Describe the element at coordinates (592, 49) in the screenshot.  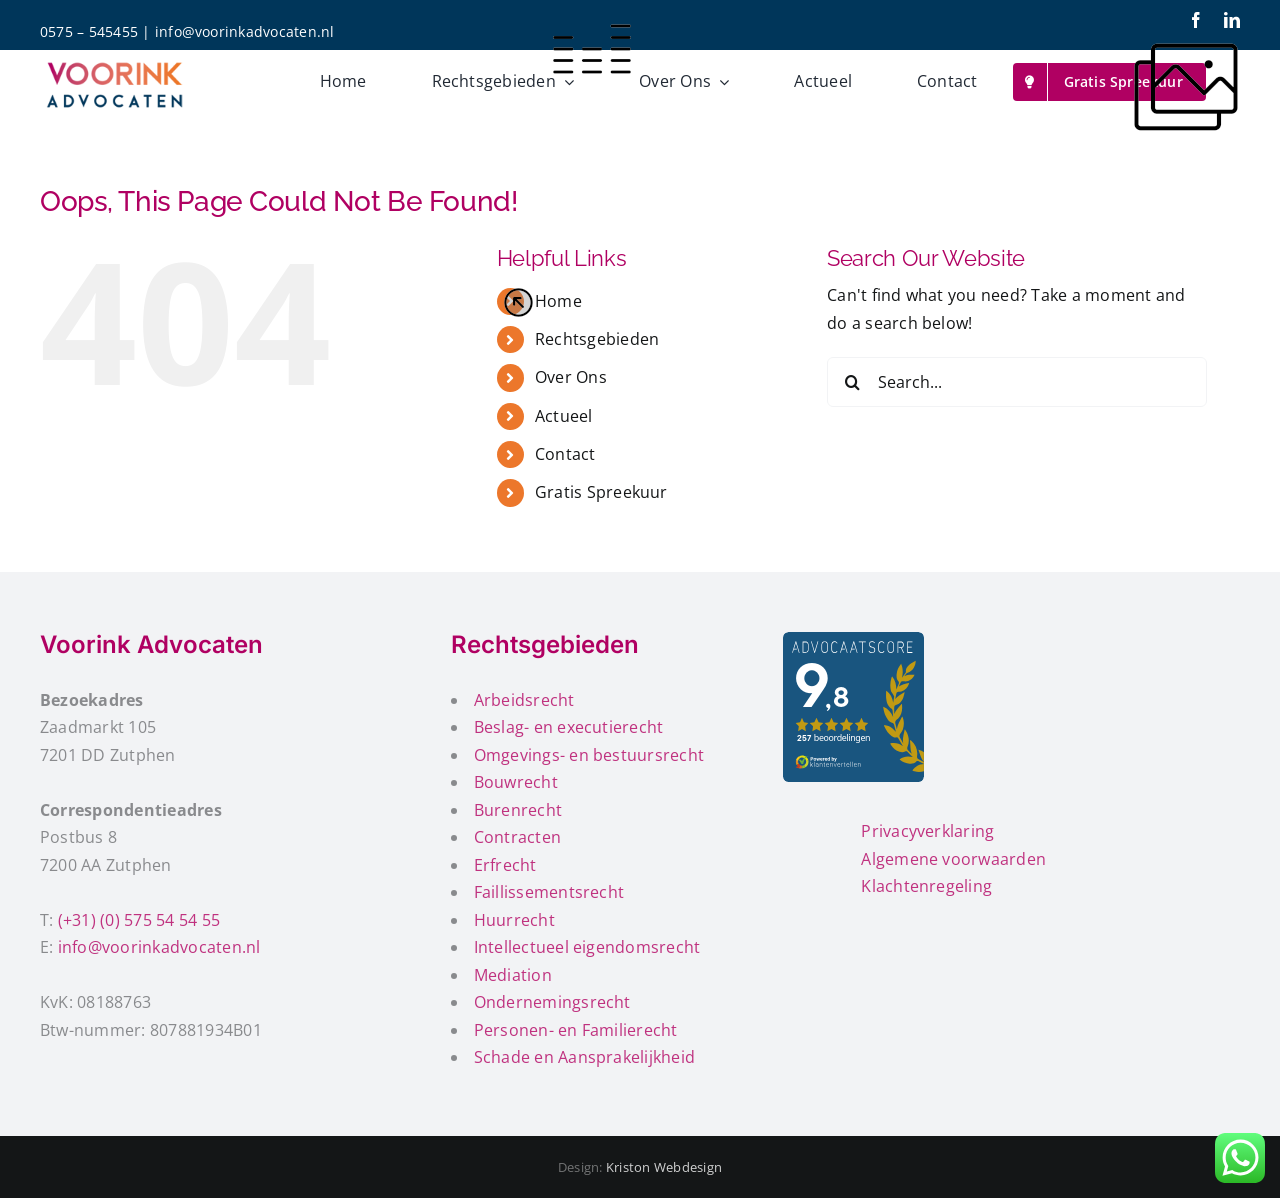
I see `adjust audio equalizer settings` at that location.